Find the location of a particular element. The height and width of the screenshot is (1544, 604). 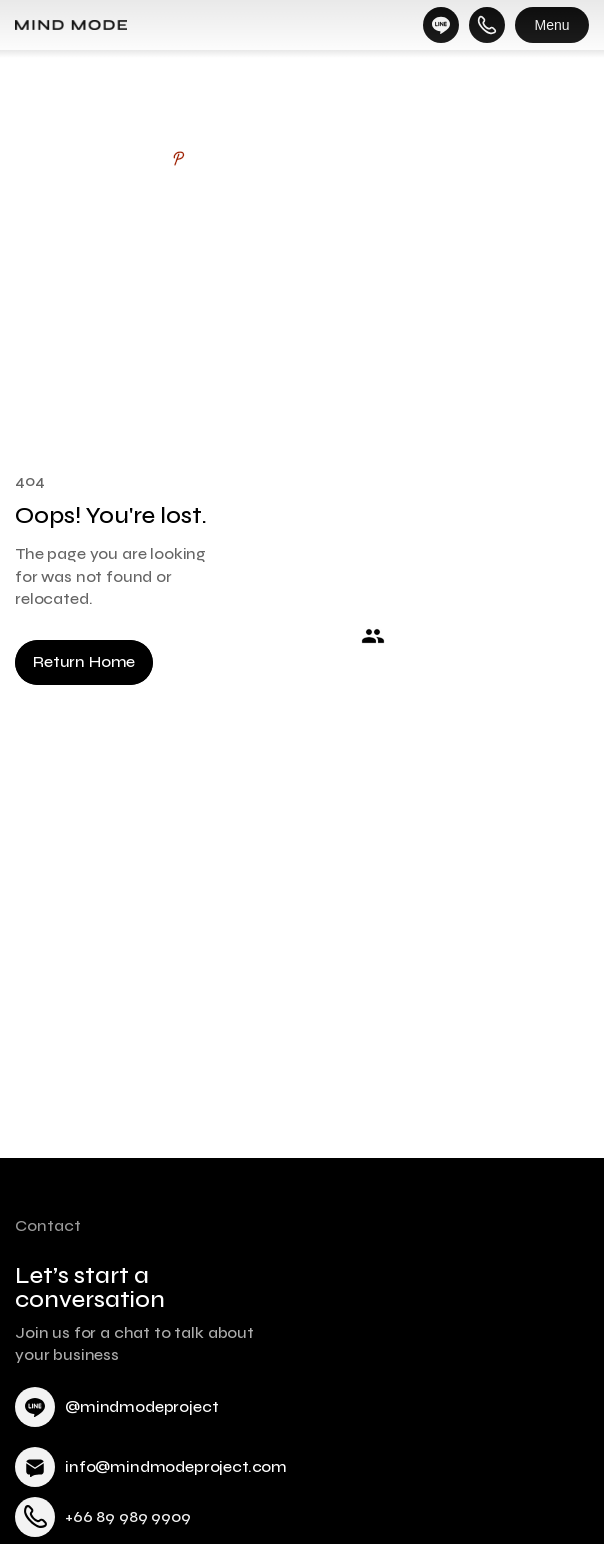

pushover notification service logo is located at coordinates (178, 158).